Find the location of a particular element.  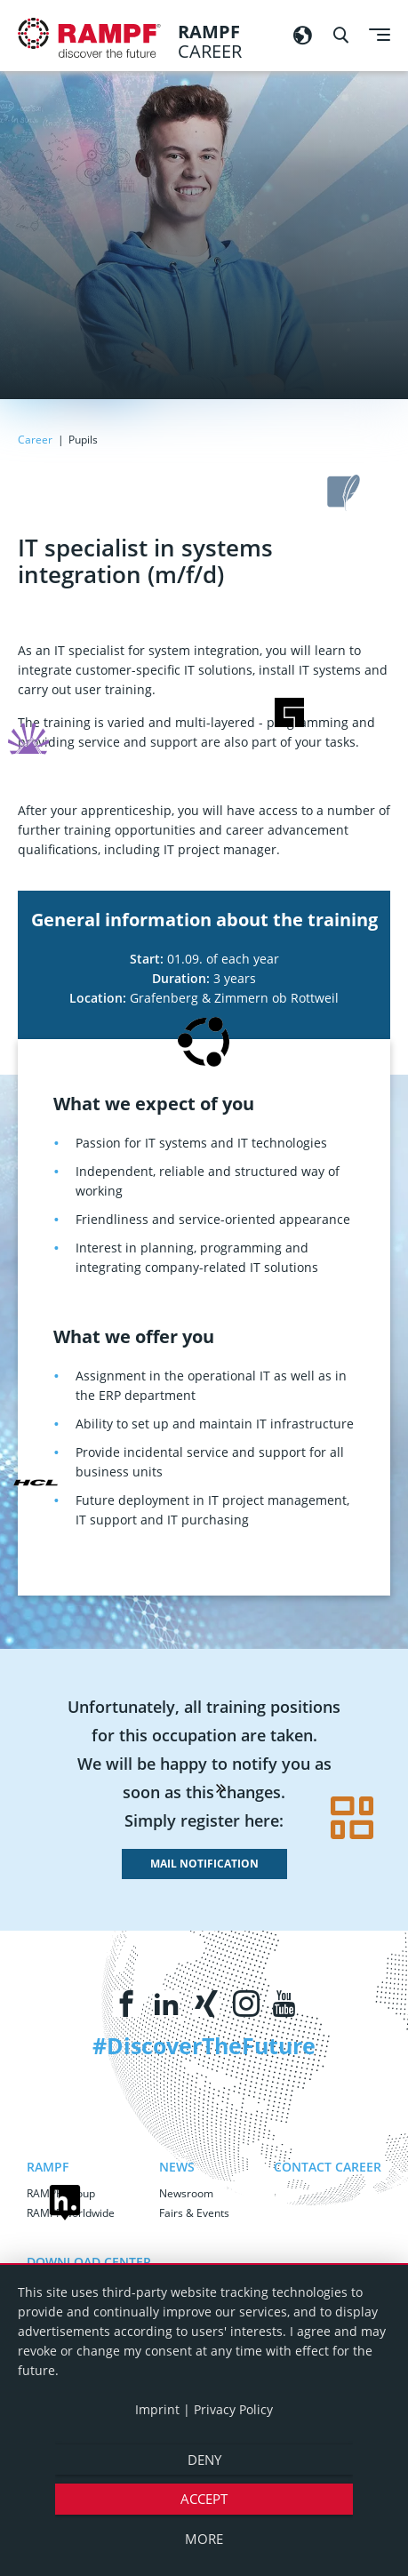

skip forward or advance to next item is located at coordinates (220, 1788).